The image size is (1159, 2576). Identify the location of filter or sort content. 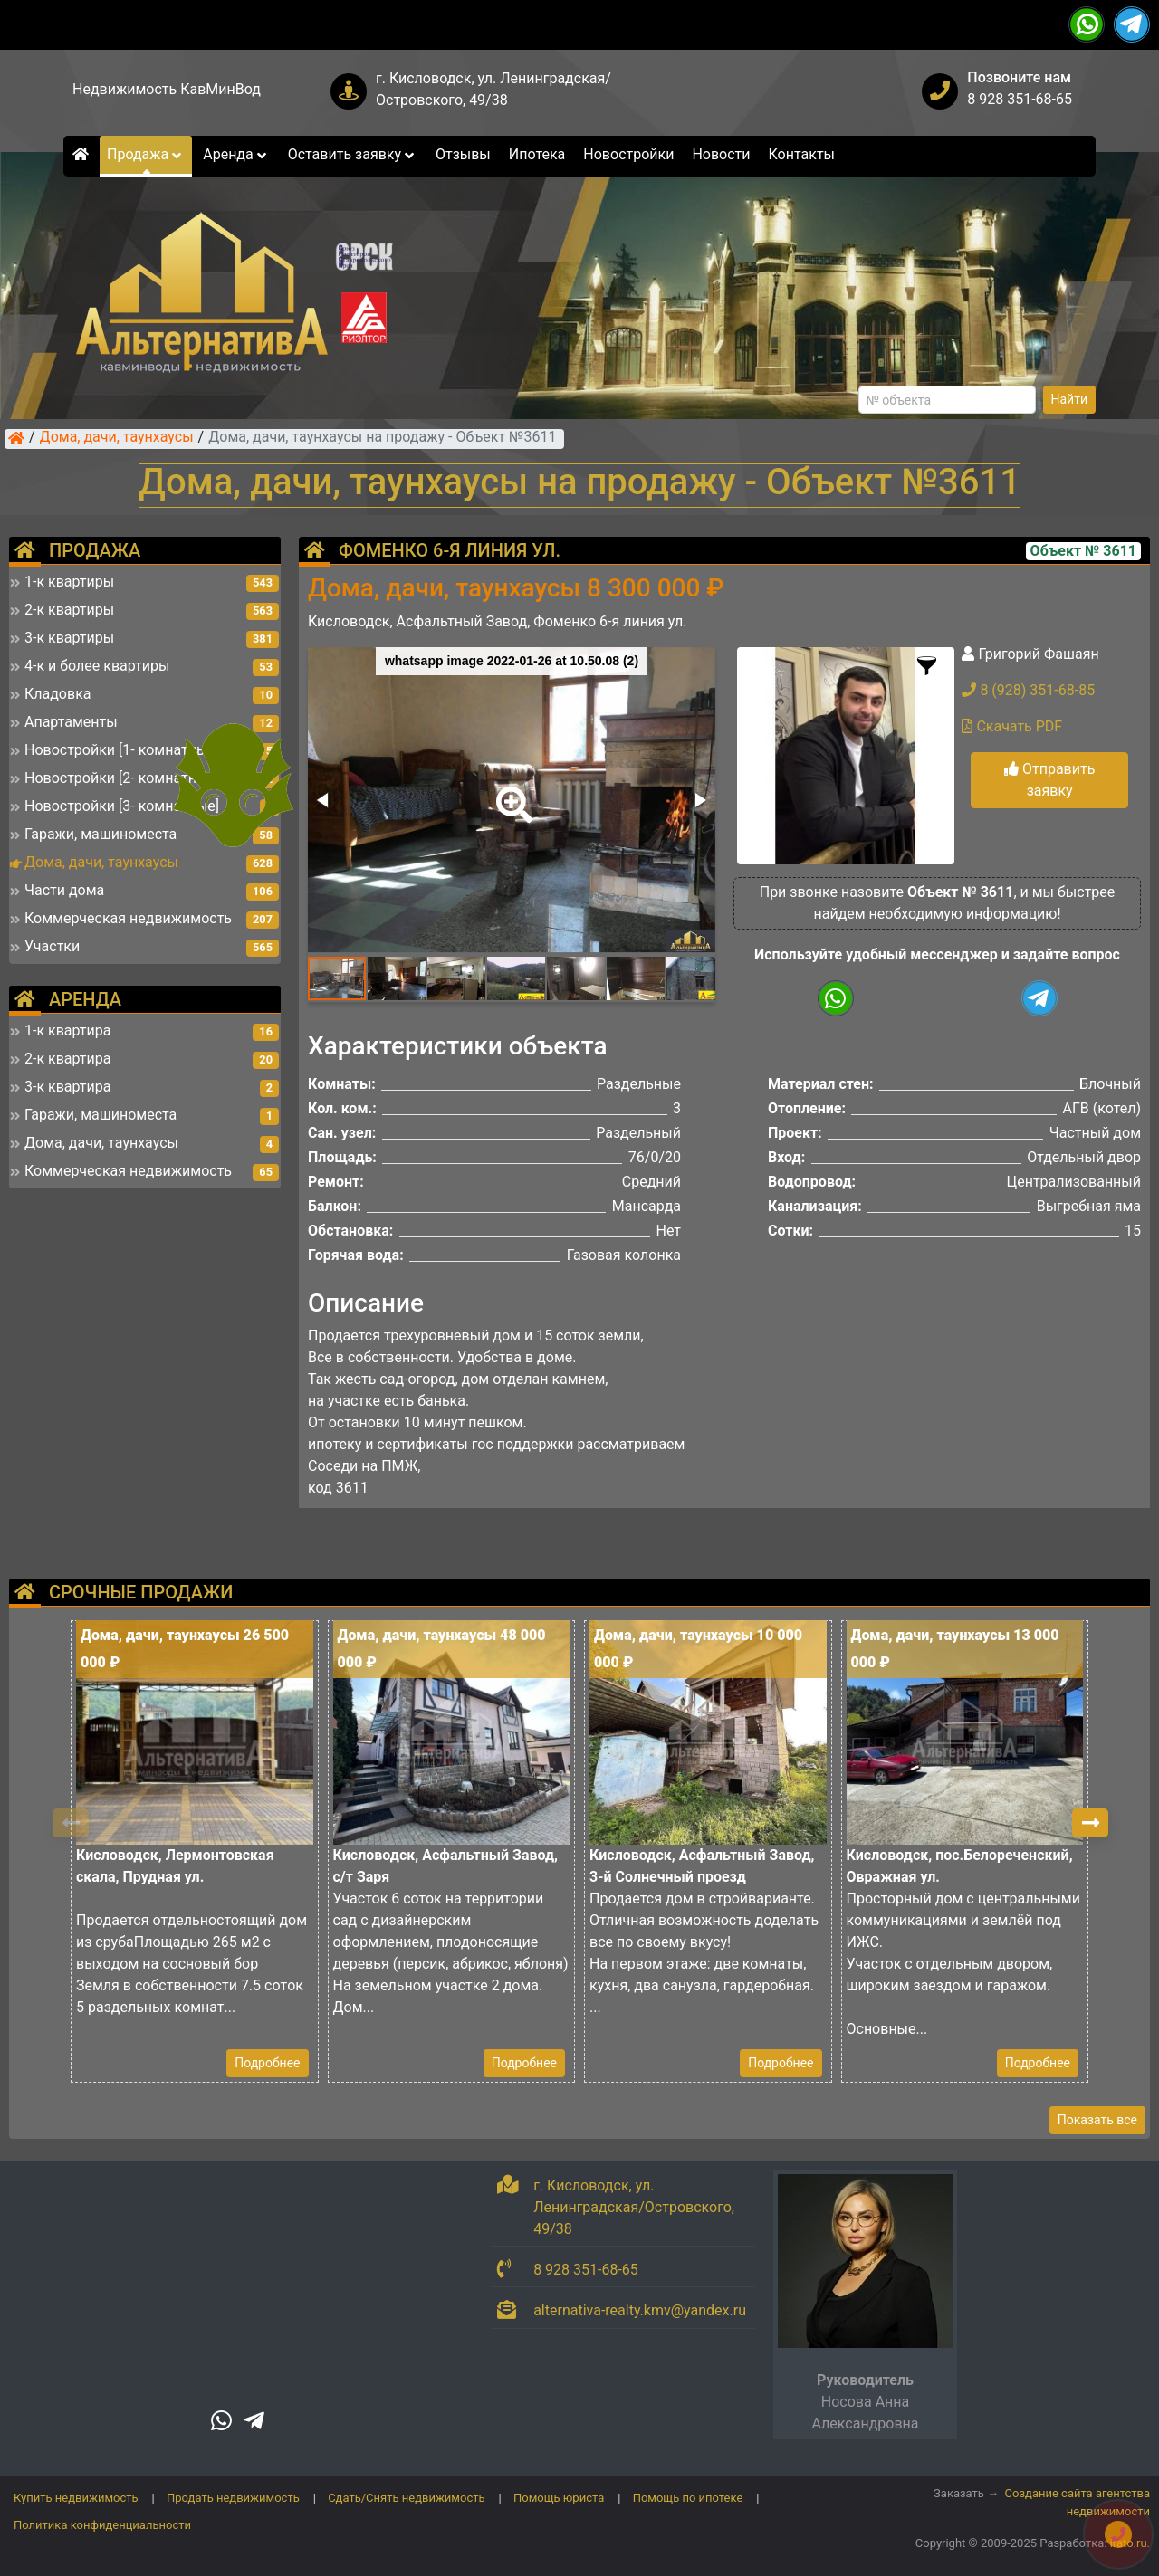
(926, 665).